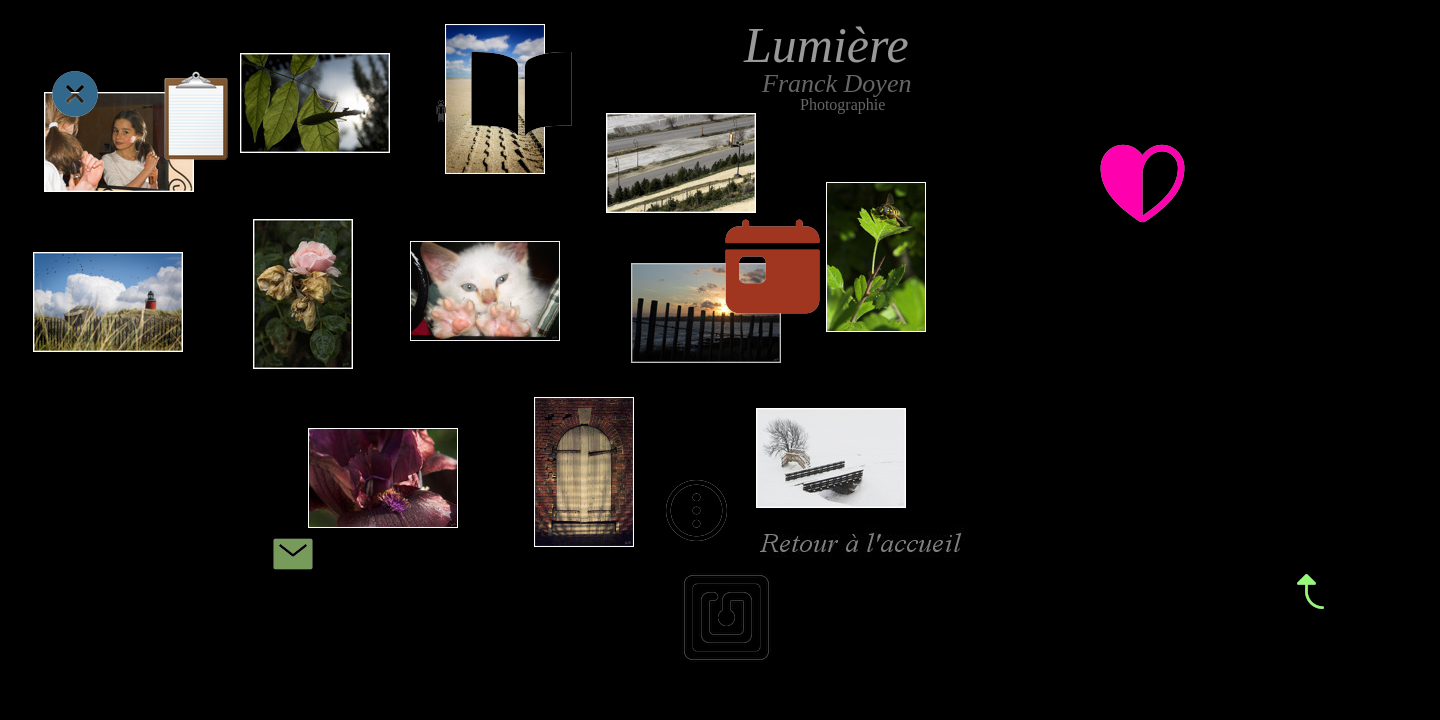 The width and height of the screenshot is (1440, 720). I want to click on close or dismiss a dialog, so click(75, 94).